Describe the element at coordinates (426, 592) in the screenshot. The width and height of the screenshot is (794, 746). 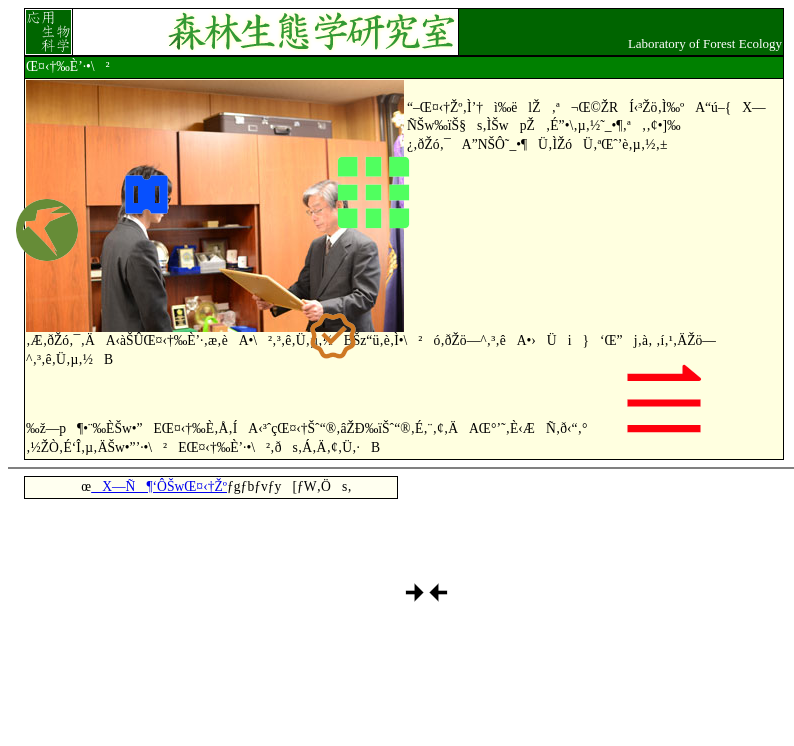
I see `collapse or minimize a panel horizontally` at that location.